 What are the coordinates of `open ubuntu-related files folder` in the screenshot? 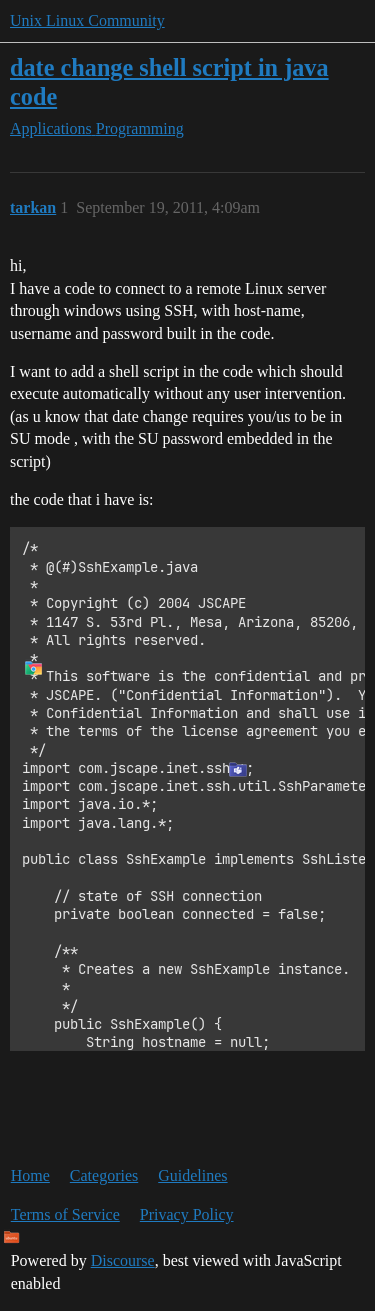 It's located at (11, 1237).